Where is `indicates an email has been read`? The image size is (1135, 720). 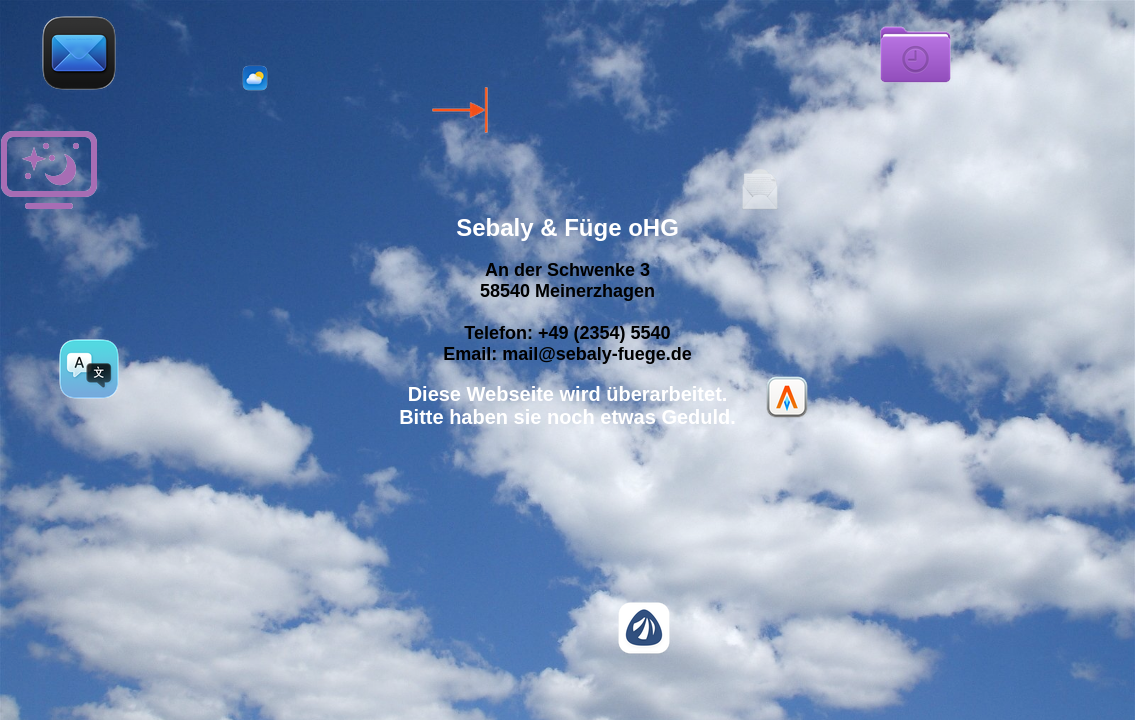
indicates an email has been read is located at coordinates (760, 190).